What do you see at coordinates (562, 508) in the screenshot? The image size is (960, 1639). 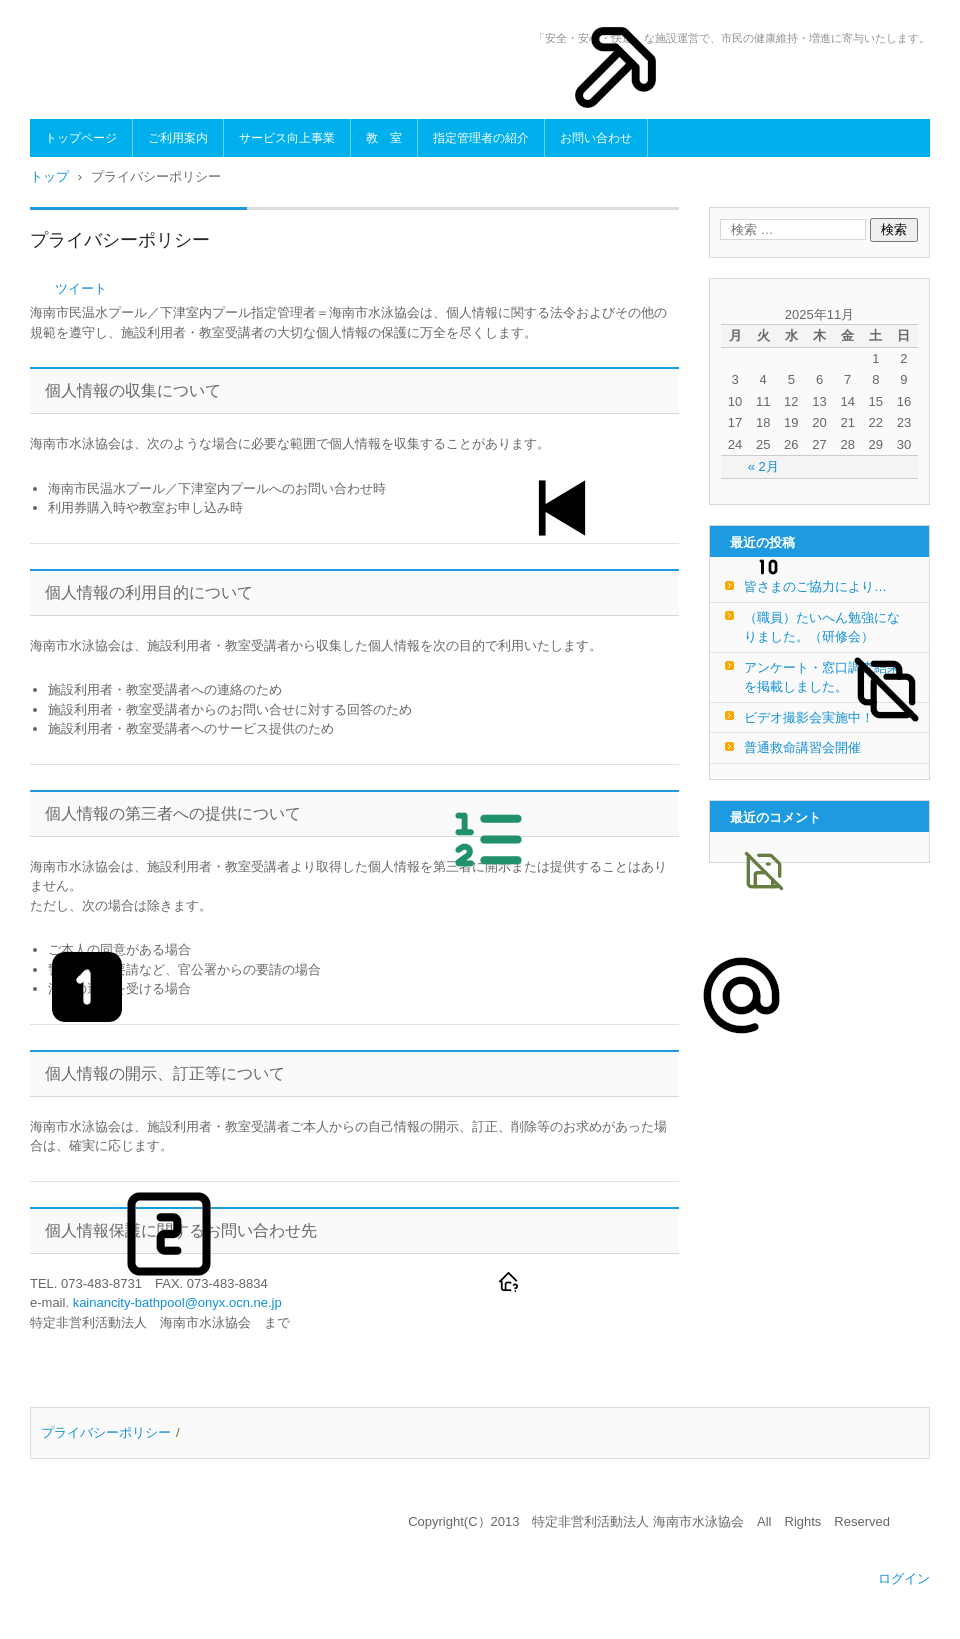 I see `skip to previous track` at bounding box center [562, 508].